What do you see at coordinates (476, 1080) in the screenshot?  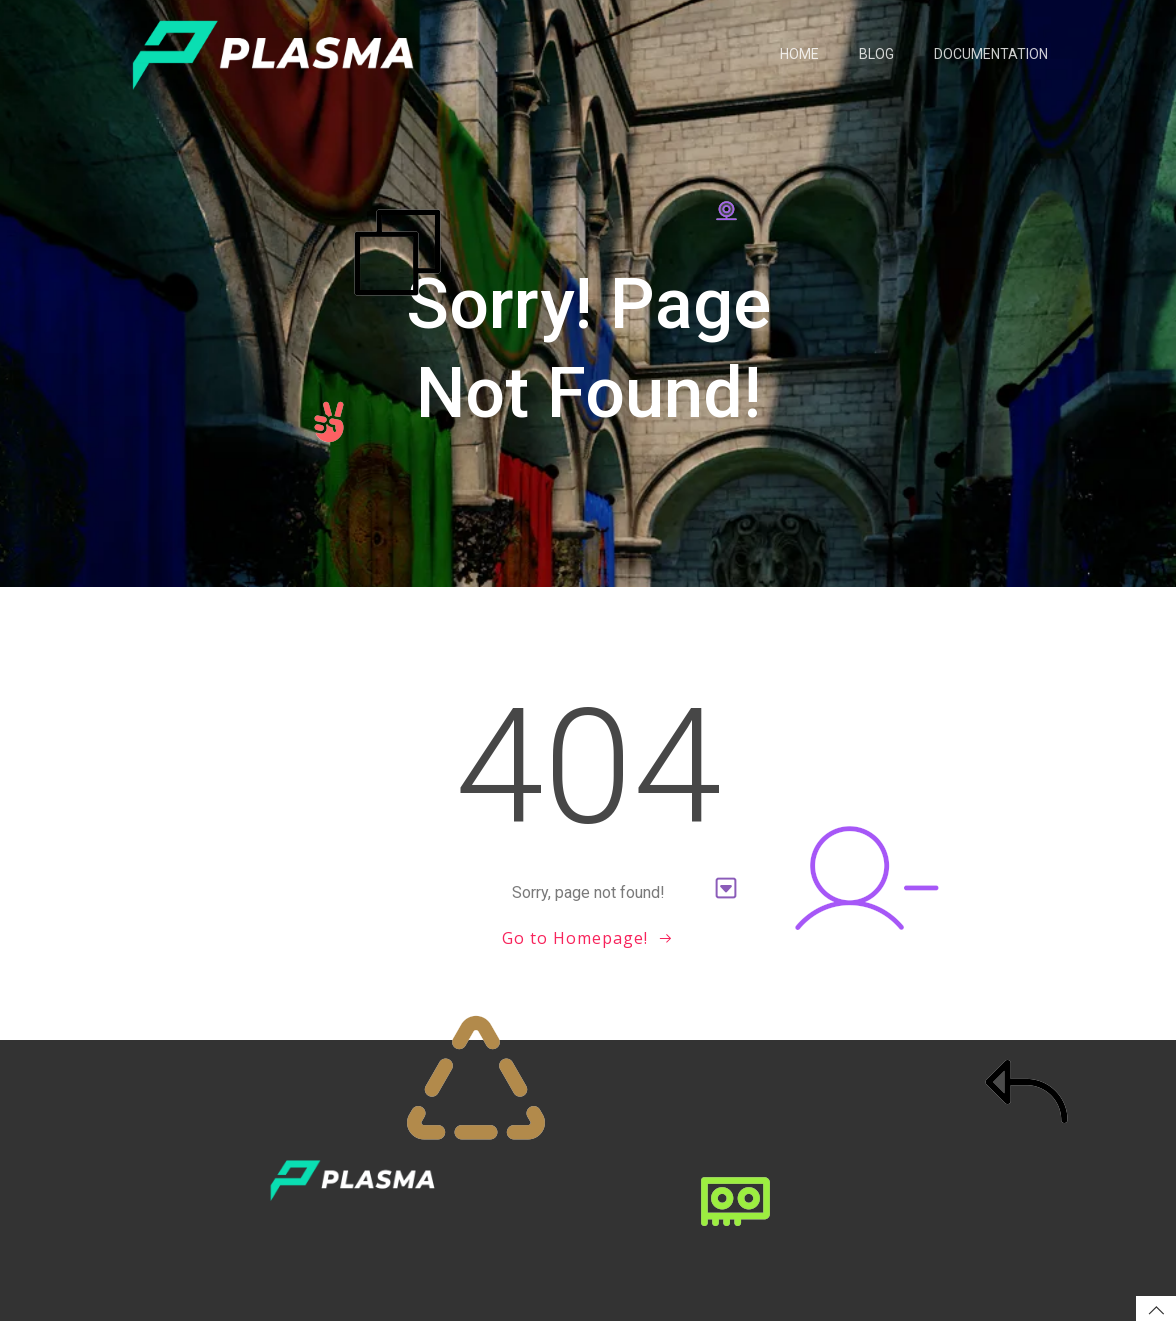 I see `indicates a recycling or refresh cycle` at bounding box center [476, 1080].